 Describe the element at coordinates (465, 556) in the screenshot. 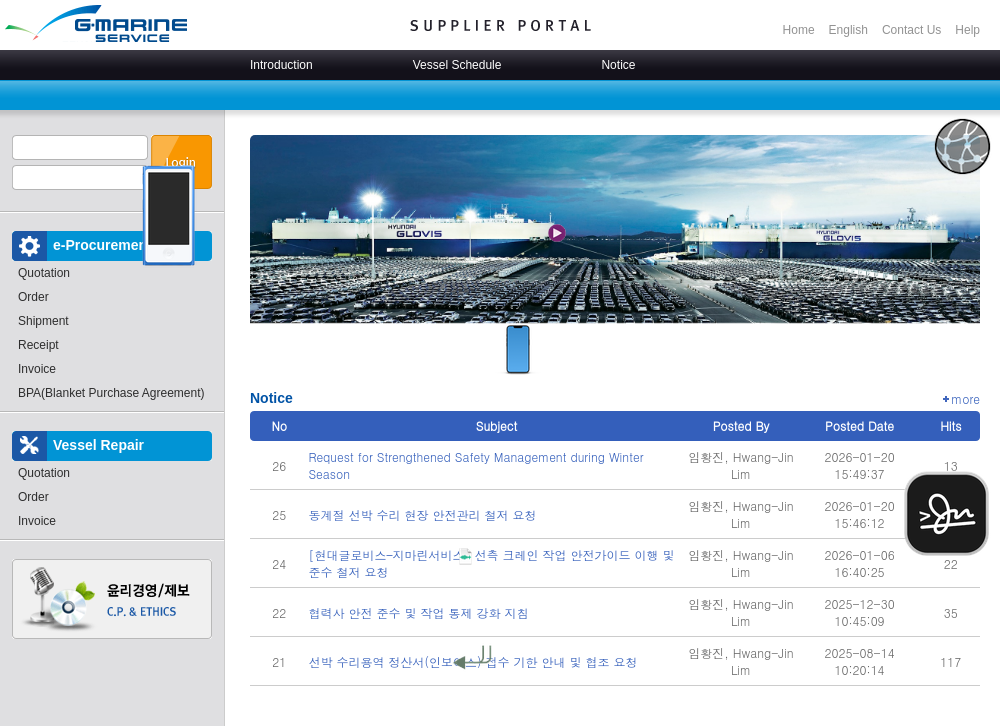

I see `audio file thumbnail in media browser` at that location.